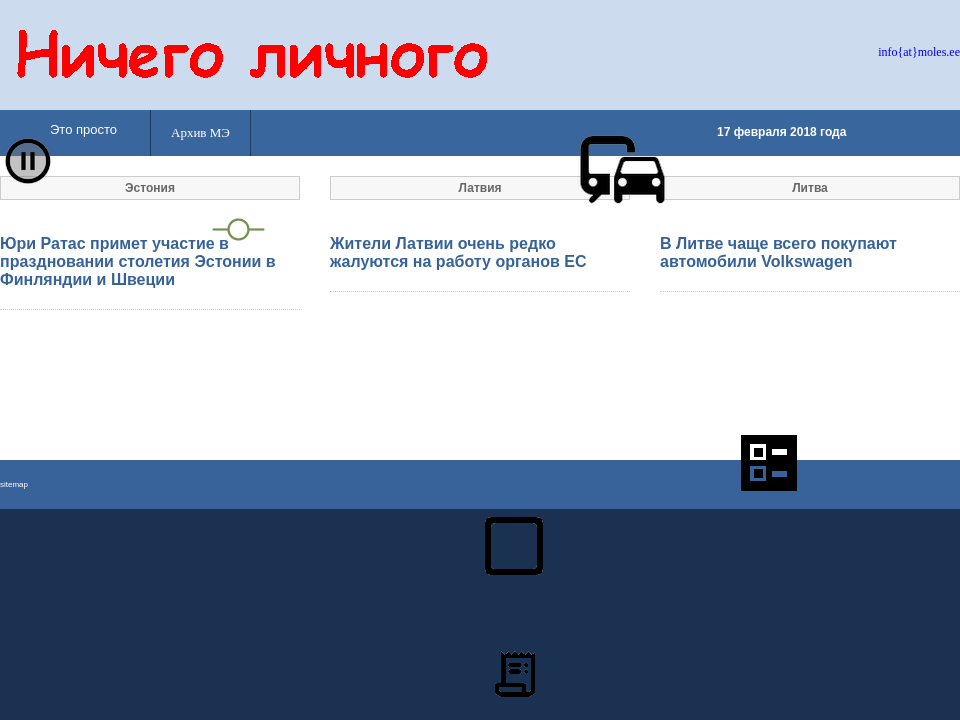  Describe the element at coordinates (515, 674) in the screenshot. I see `view transaction history or receipts` at that location.